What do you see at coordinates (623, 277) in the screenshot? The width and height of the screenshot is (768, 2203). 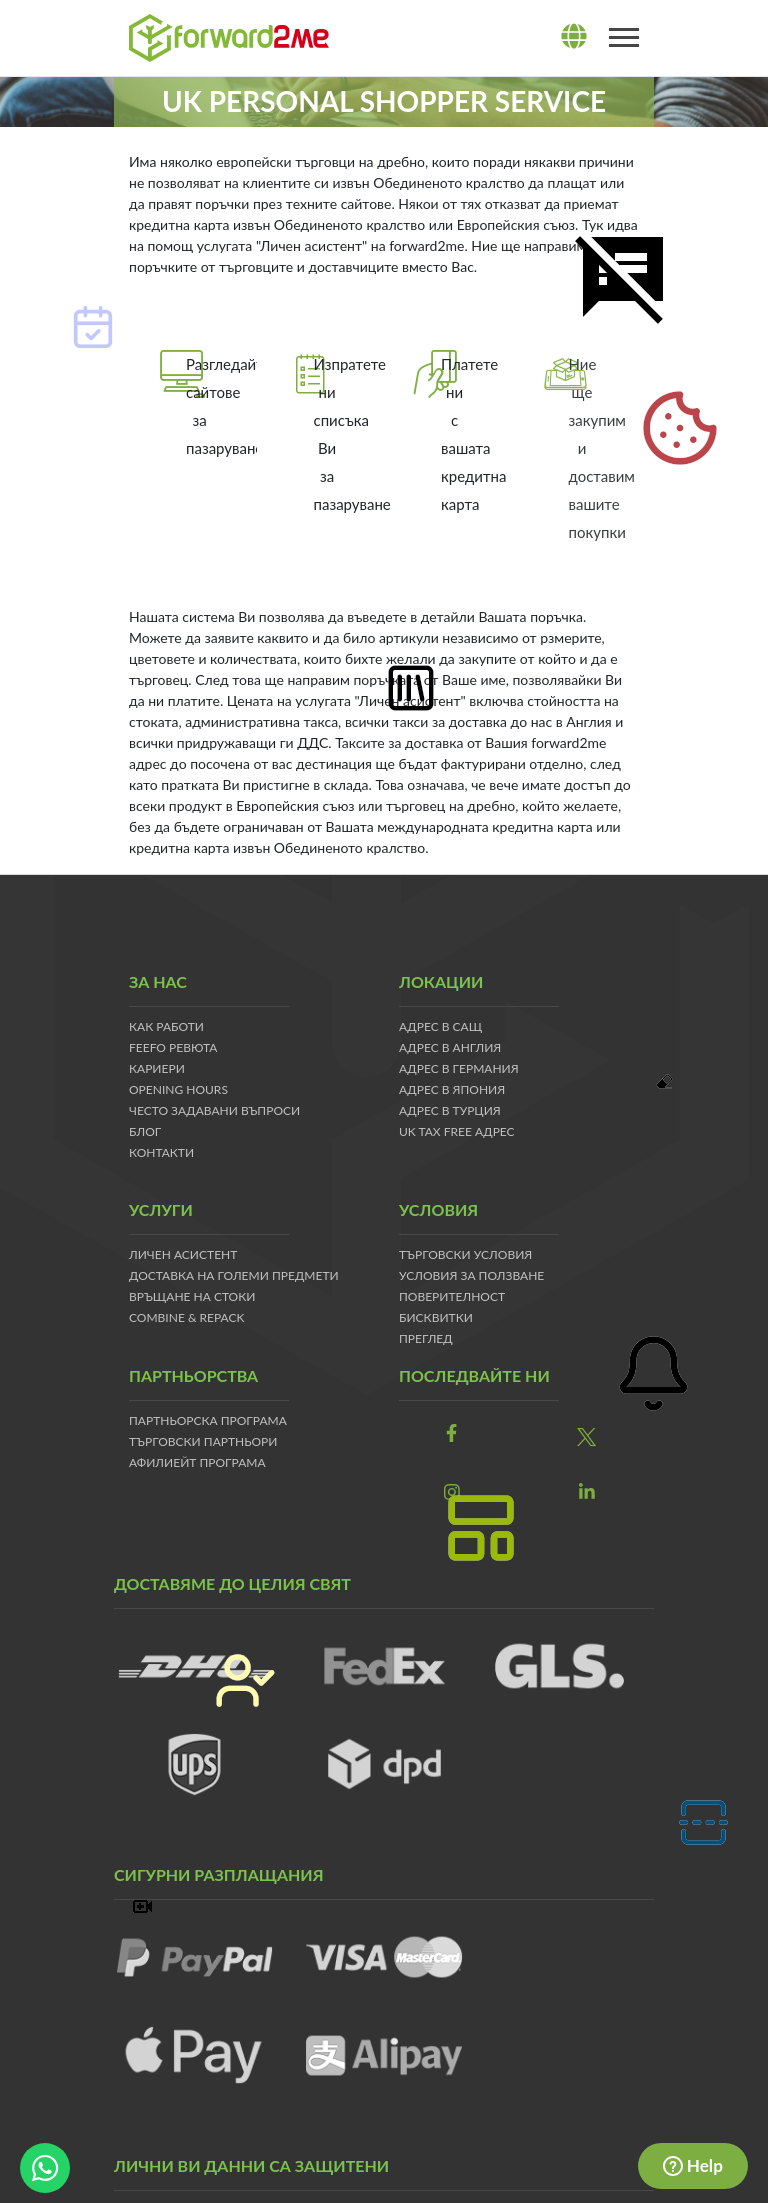 I see `mute or disable speaker notes` at bounding box center [623, 277].